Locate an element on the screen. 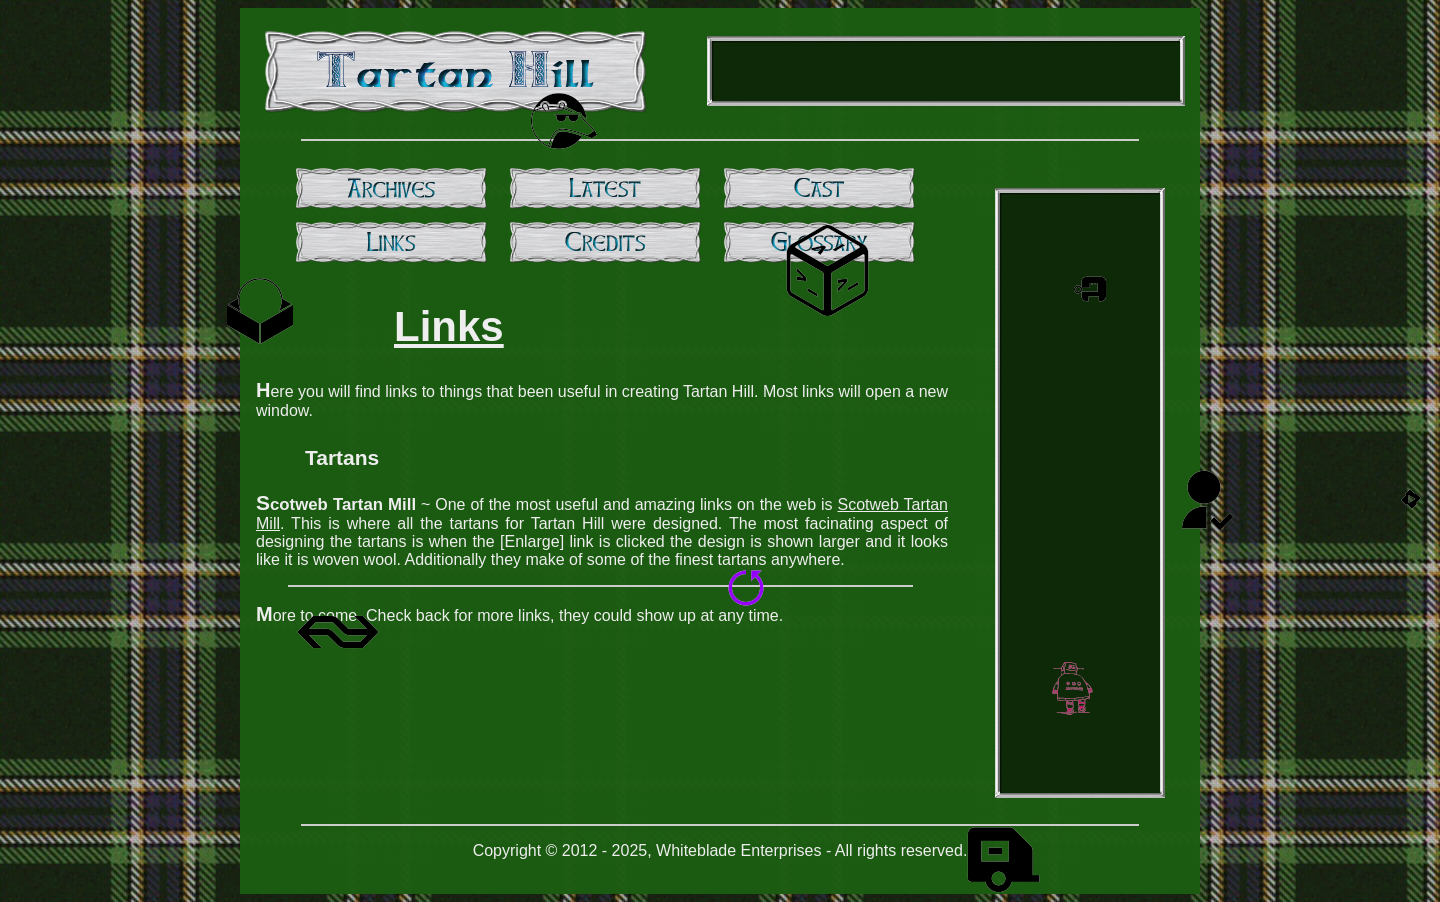 The height and width of the screenshot is (902, 1440). open the Emby media server app is located at coordinates (1411, 499).